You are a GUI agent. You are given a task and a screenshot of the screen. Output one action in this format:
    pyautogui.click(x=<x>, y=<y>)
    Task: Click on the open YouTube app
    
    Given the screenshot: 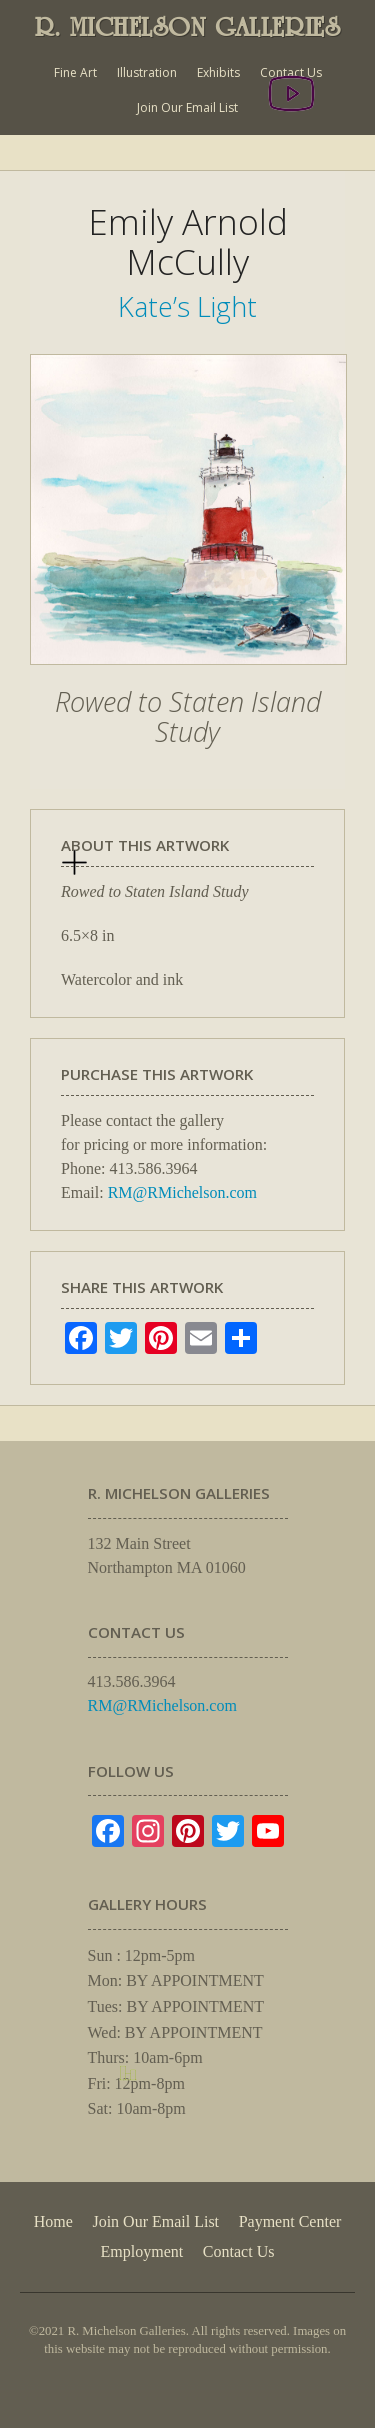 What is the action you would take?
    pyautogui.click(x=291, y=93)
    